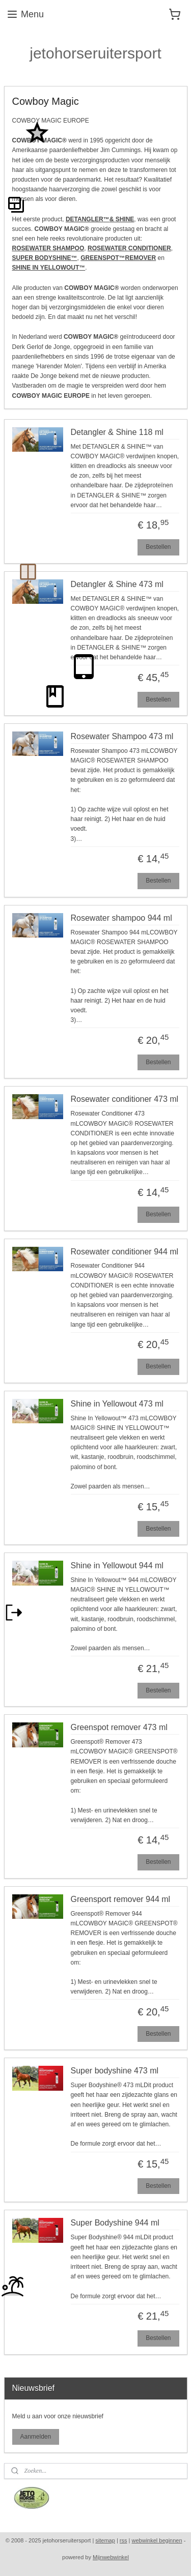 This screenshot has height=2576, width=191. I want to click on add to favorites, so click(37, 133).